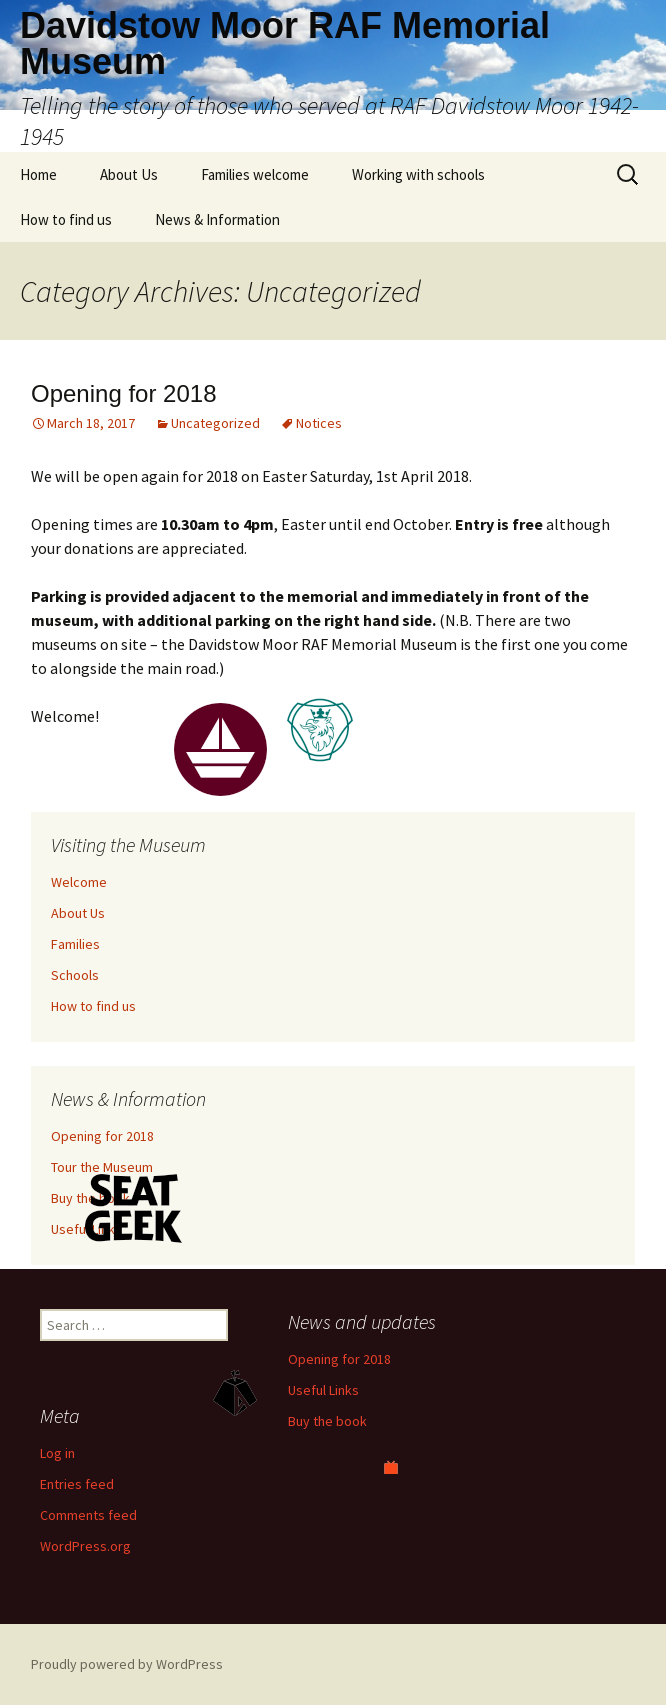  What do you see at coordinates (391, 1468) in the screenshot?
I see `open tv or video streaming app` at bounding box center [391, 1468].